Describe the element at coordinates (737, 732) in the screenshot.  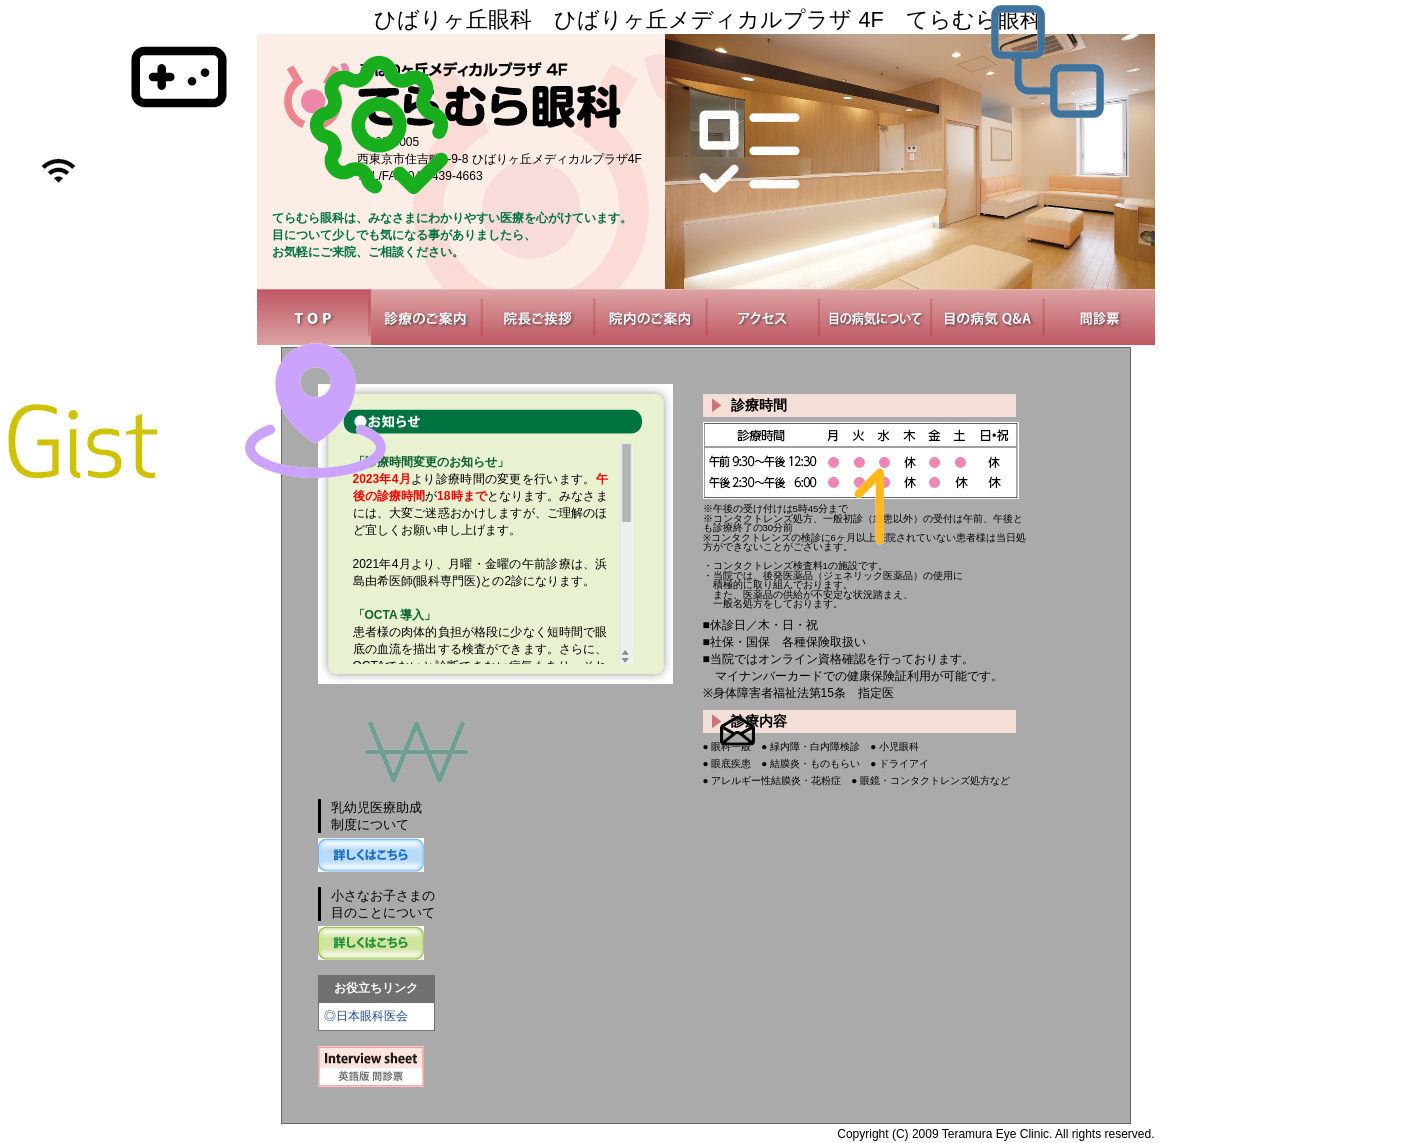
I see `mark message as read` at that location.